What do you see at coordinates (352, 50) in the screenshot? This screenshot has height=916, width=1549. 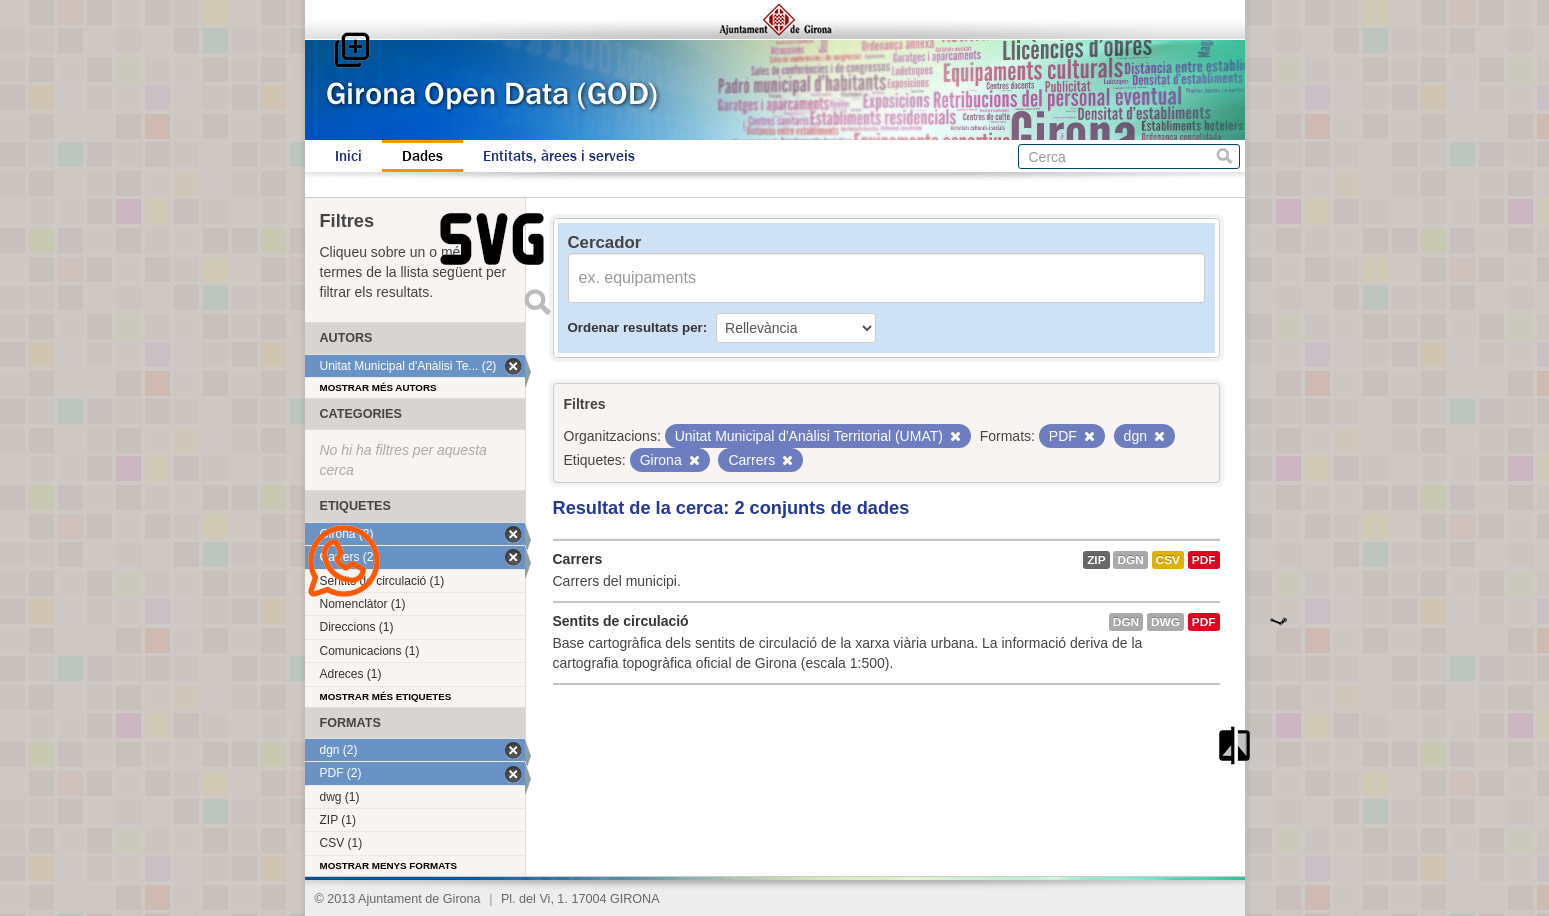 I see `add a new item to your library` at bounding box center [352, 50].